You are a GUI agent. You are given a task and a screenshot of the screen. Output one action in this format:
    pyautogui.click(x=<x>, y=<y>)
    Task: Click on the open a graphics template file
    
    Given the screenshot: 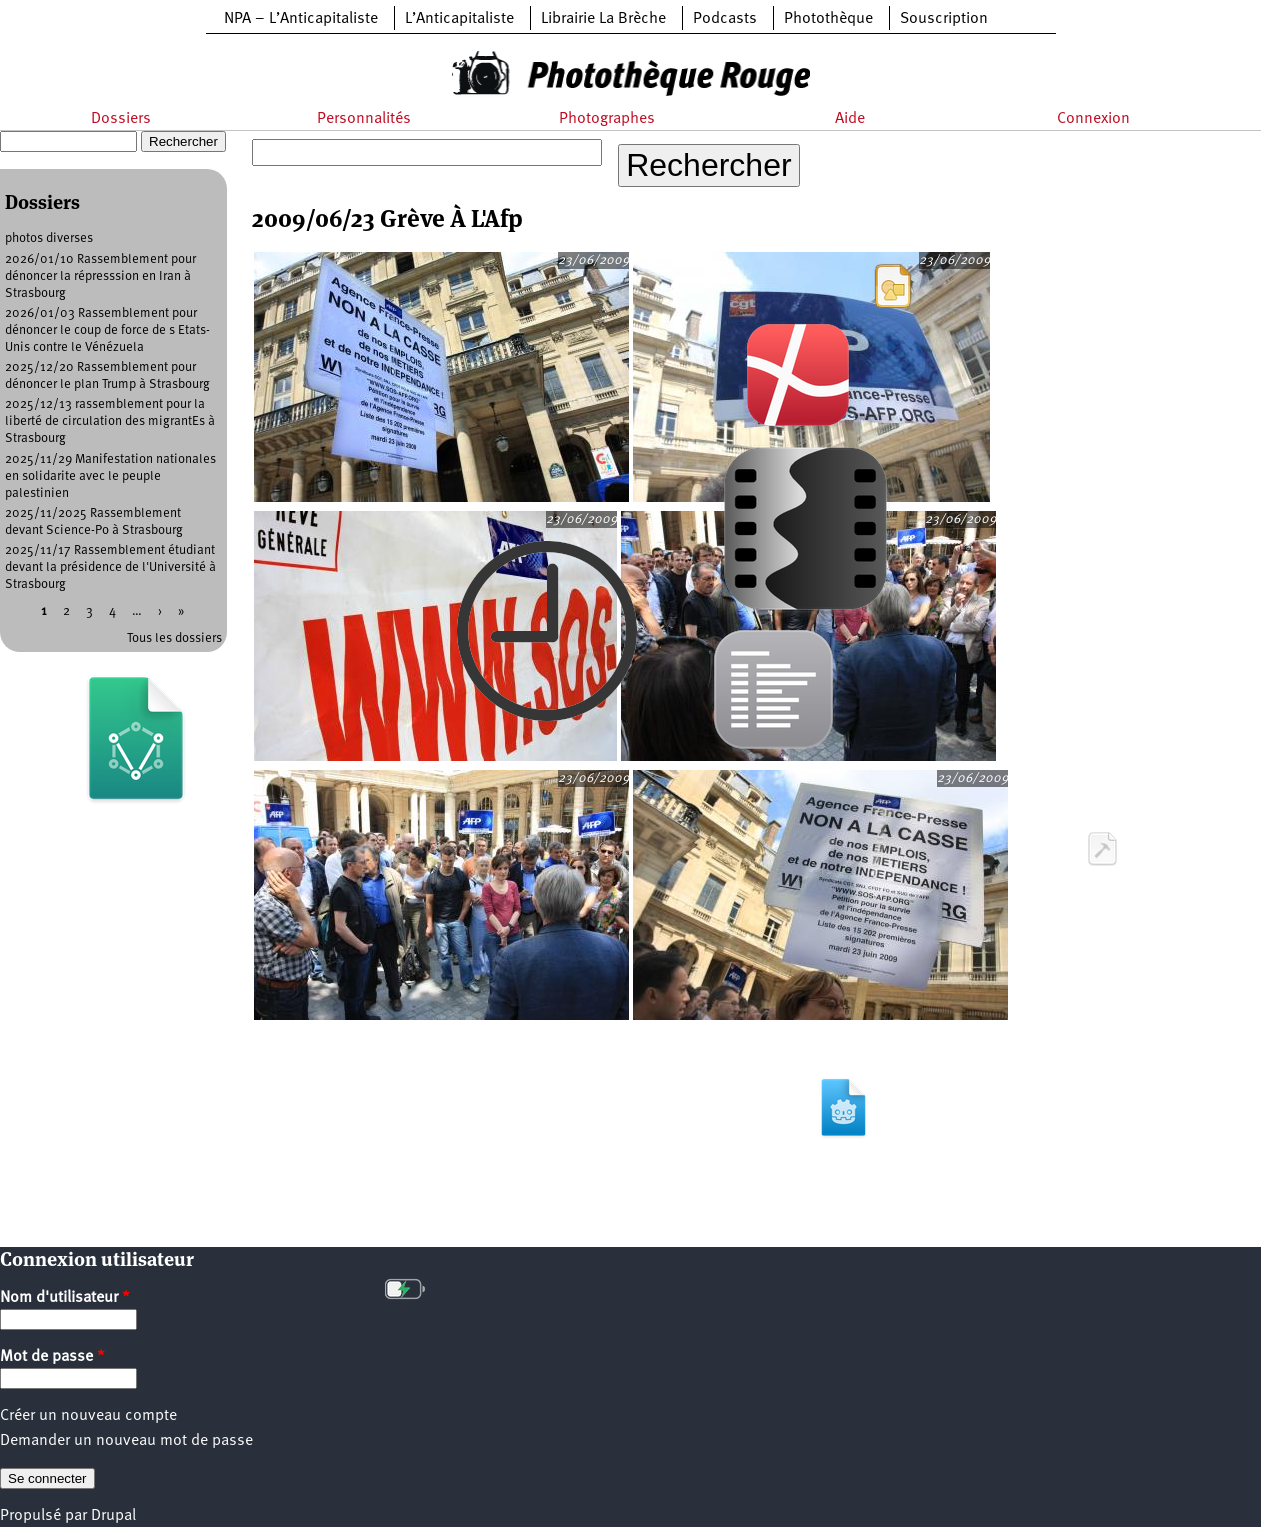 What is the action you would take?
    pyautogui.click(x=893, y=286)
    